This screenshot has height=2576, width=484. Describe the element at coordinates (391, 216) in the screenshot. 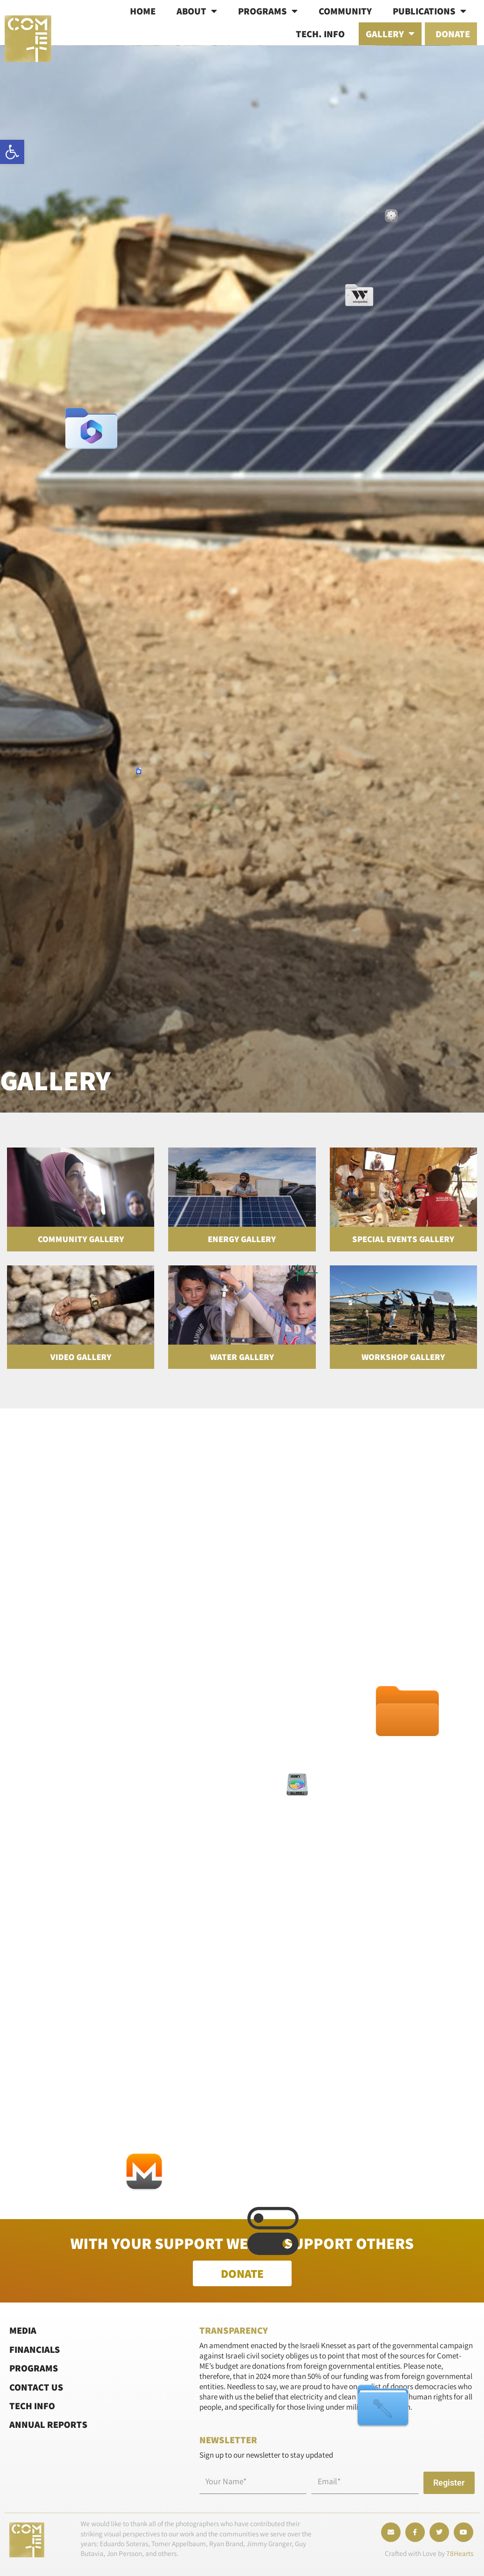

I see `open the photos app` at that location.